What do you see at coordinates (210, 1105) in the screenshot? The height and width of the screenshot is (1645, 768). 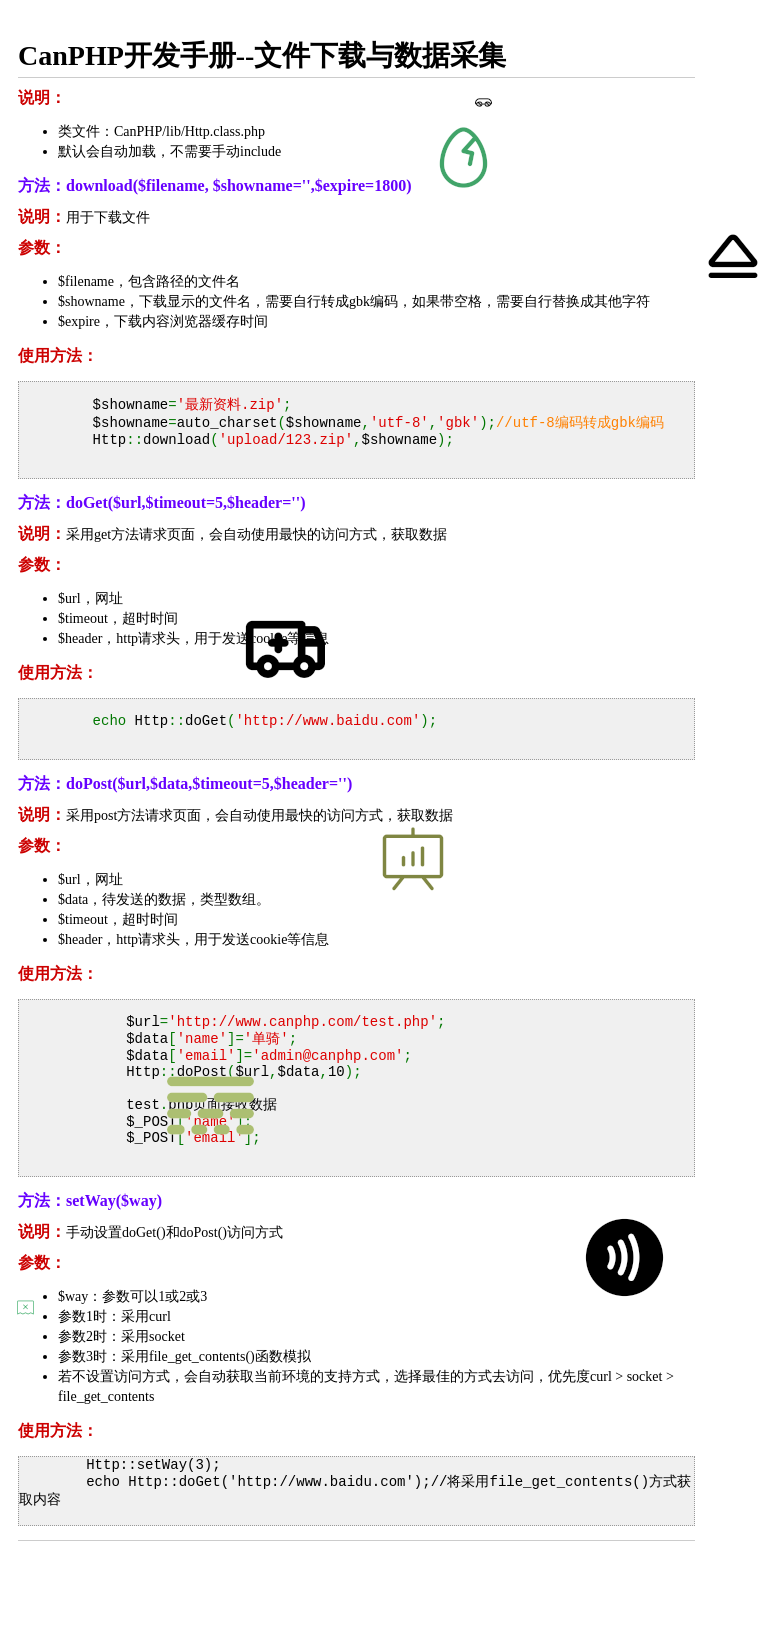 I see `adjust gradient or color blend settings` at bounding box center [210, 1105].